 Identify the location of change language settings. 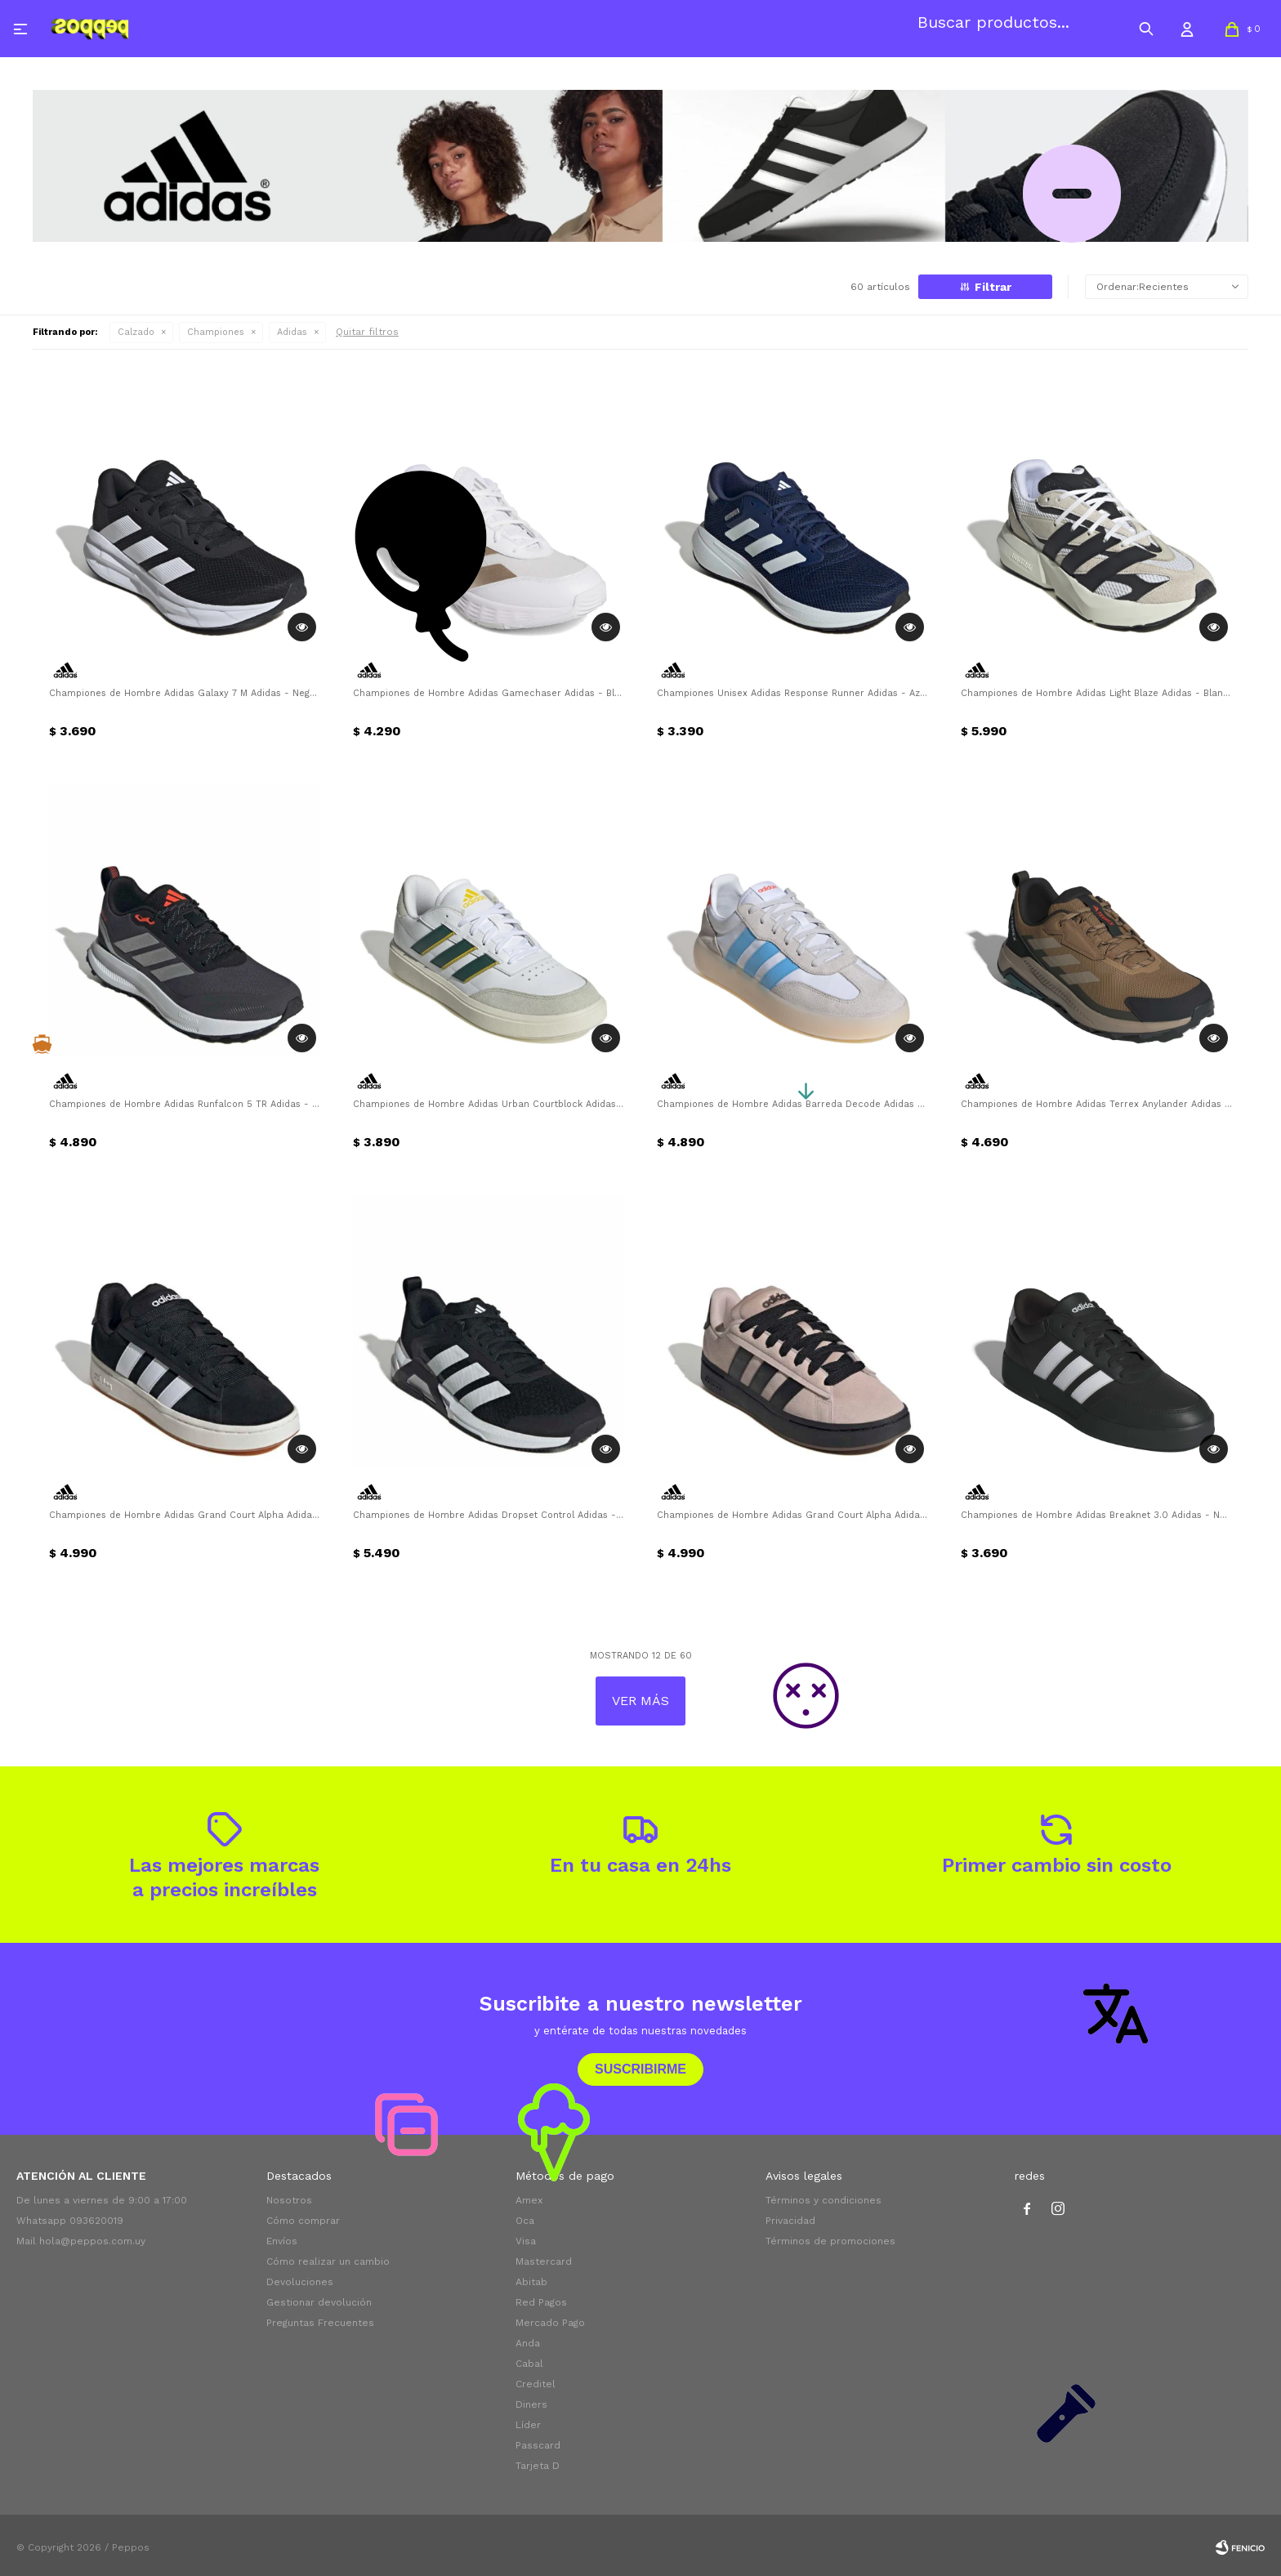
(1115, 2013).